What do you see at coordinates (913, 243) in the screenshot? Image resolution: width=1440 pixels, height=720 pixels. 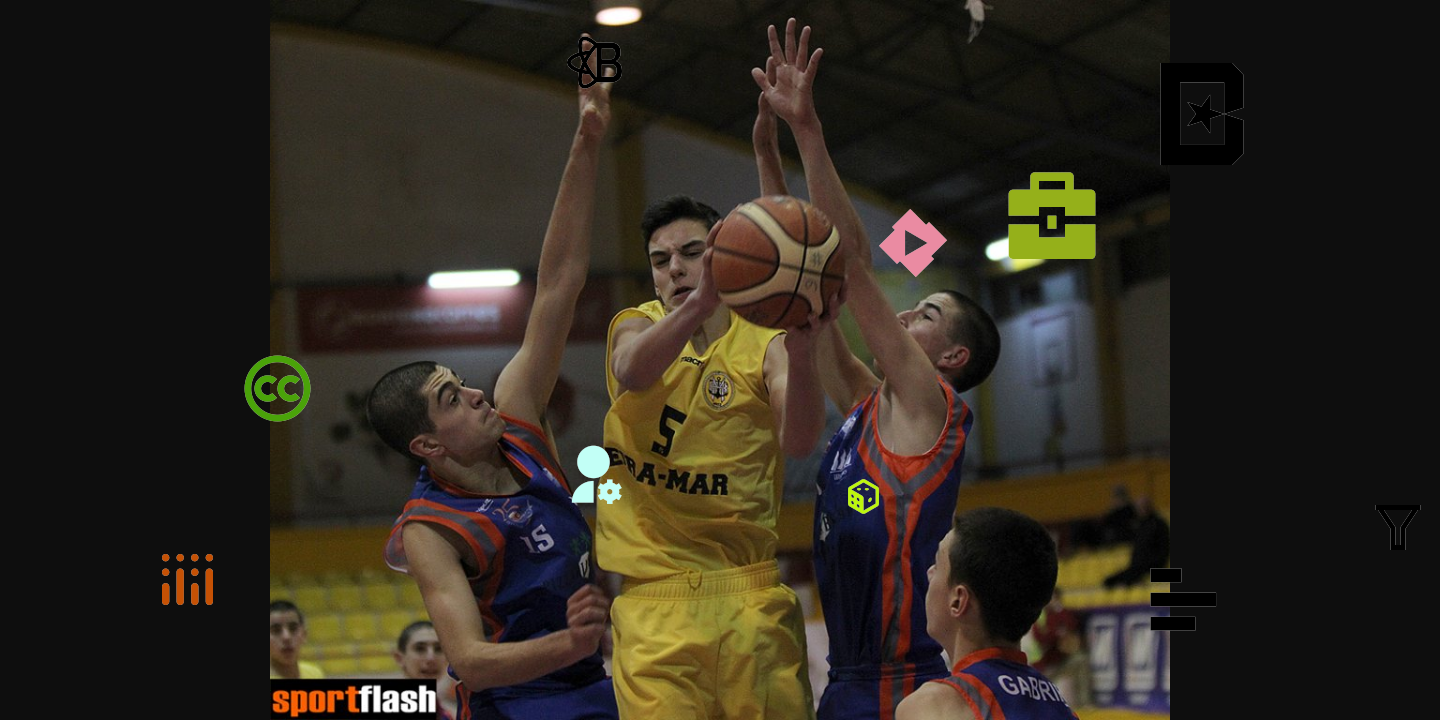 I see `open the Emby media server app` at bounding box center [913, 243].